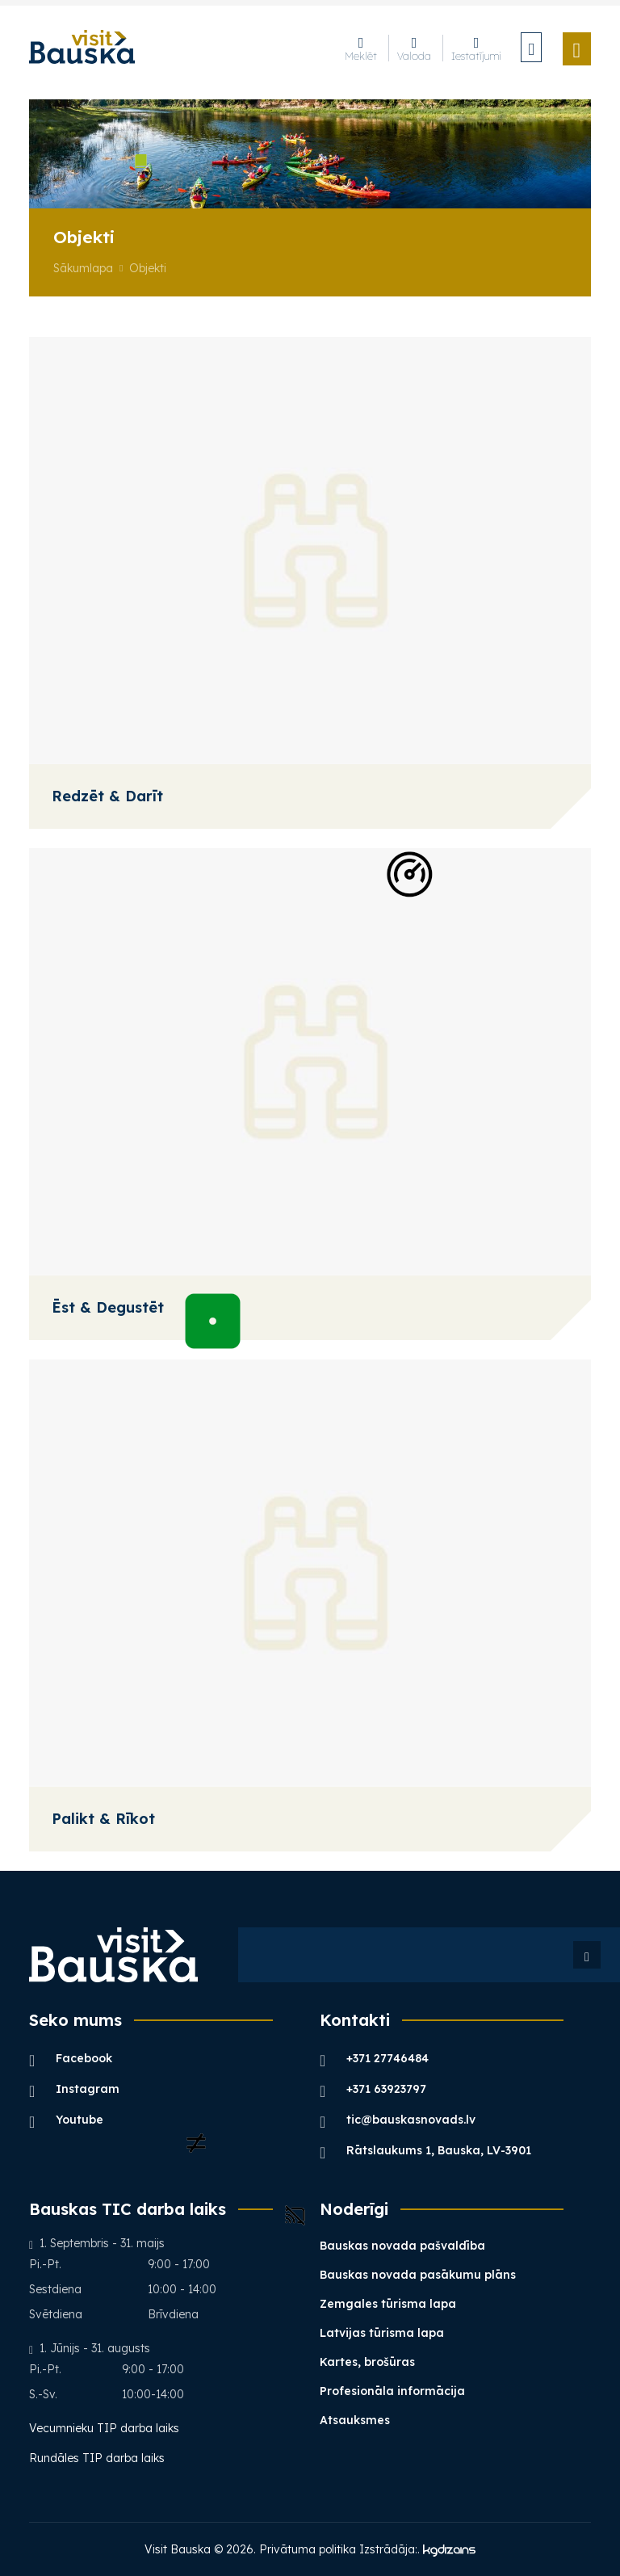 The width and height of the screenshot is (620, 2576). I want to click on indicates values are not equal or mismatched, so click(196, 2143).